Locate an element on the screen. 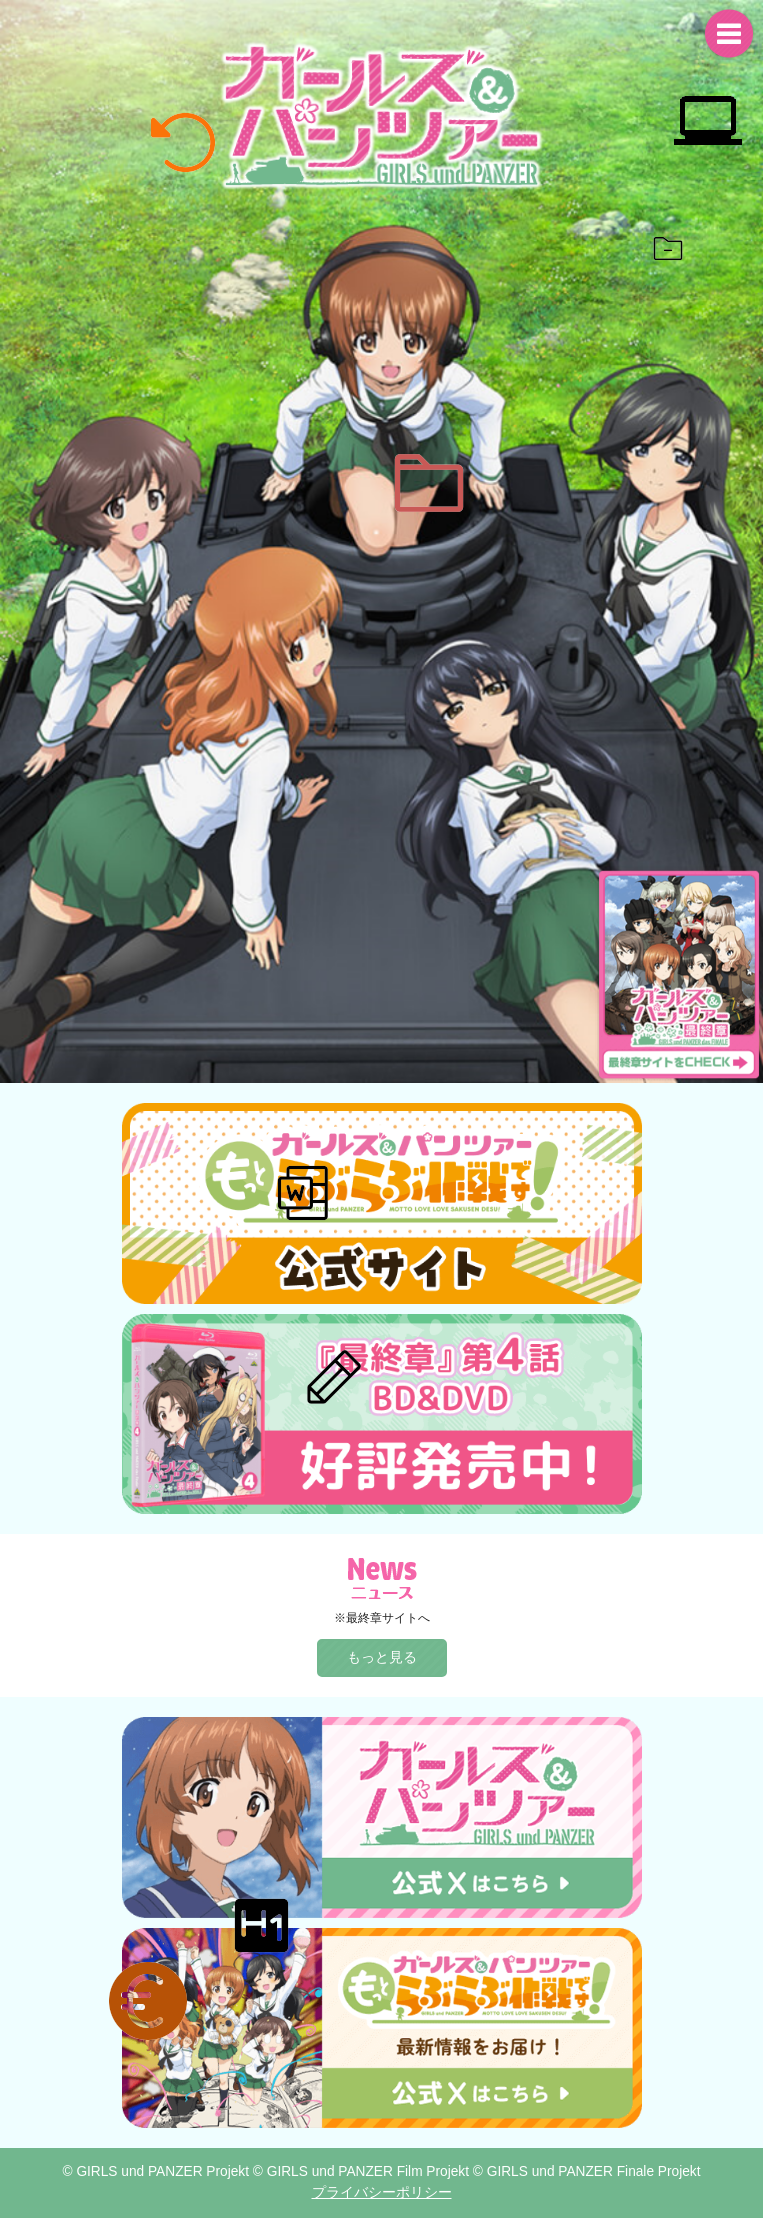  format text as heading level 1 is located at coordinates (261, 1925).